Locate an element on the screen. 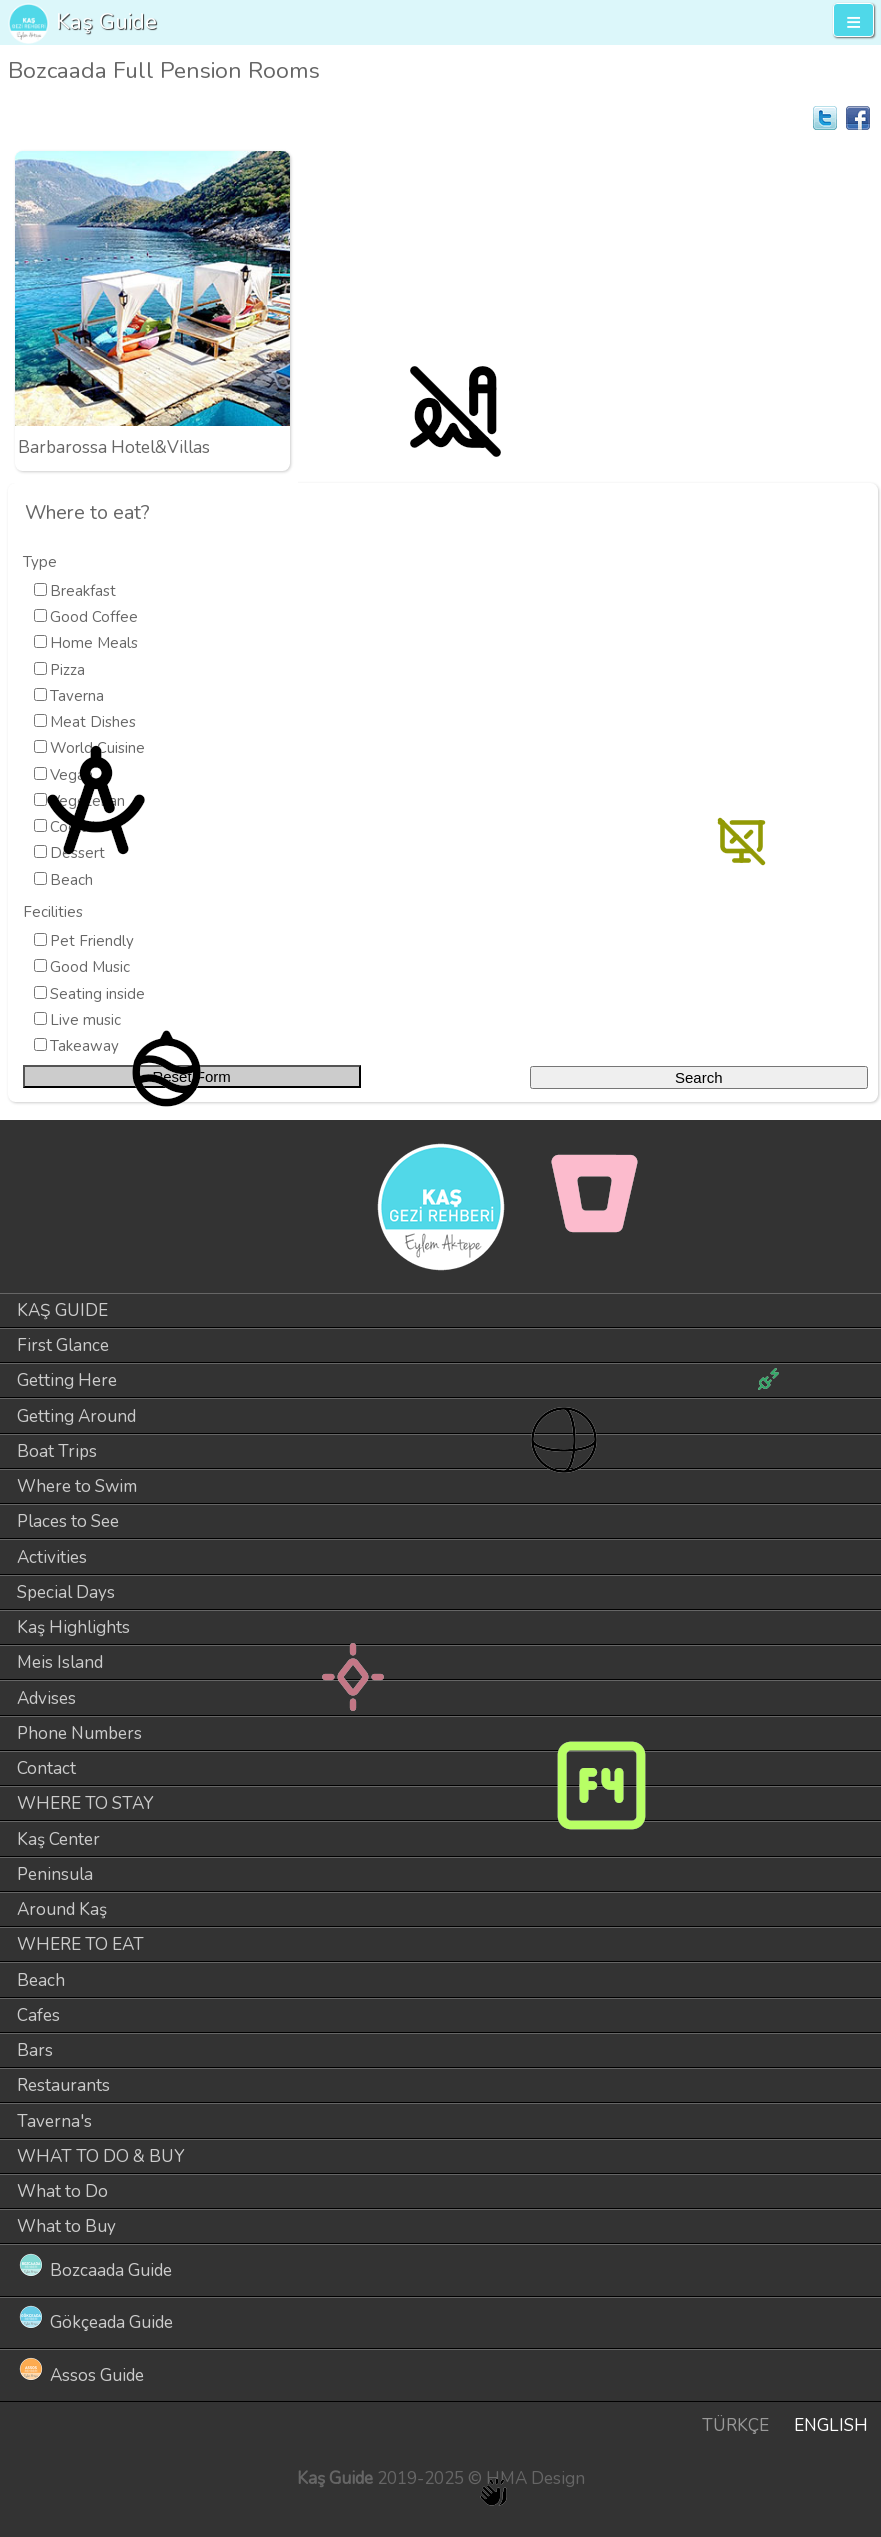 The height and width of the screenshot is (2537, 881). access geometry or drawing tools is located at coordinates (96, 800).